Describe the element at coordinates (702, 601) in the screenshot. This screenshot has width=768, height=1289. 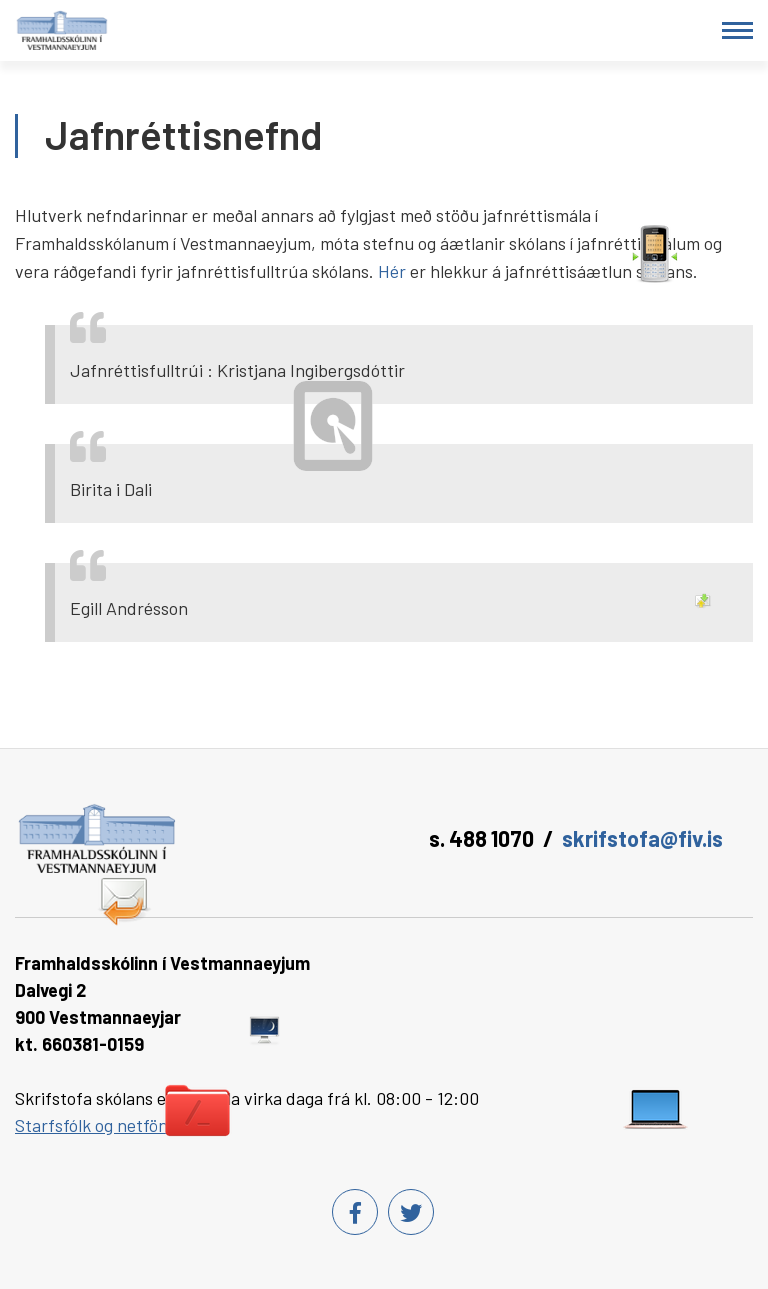
I see `sync incoming and outgoing mail` at that location.